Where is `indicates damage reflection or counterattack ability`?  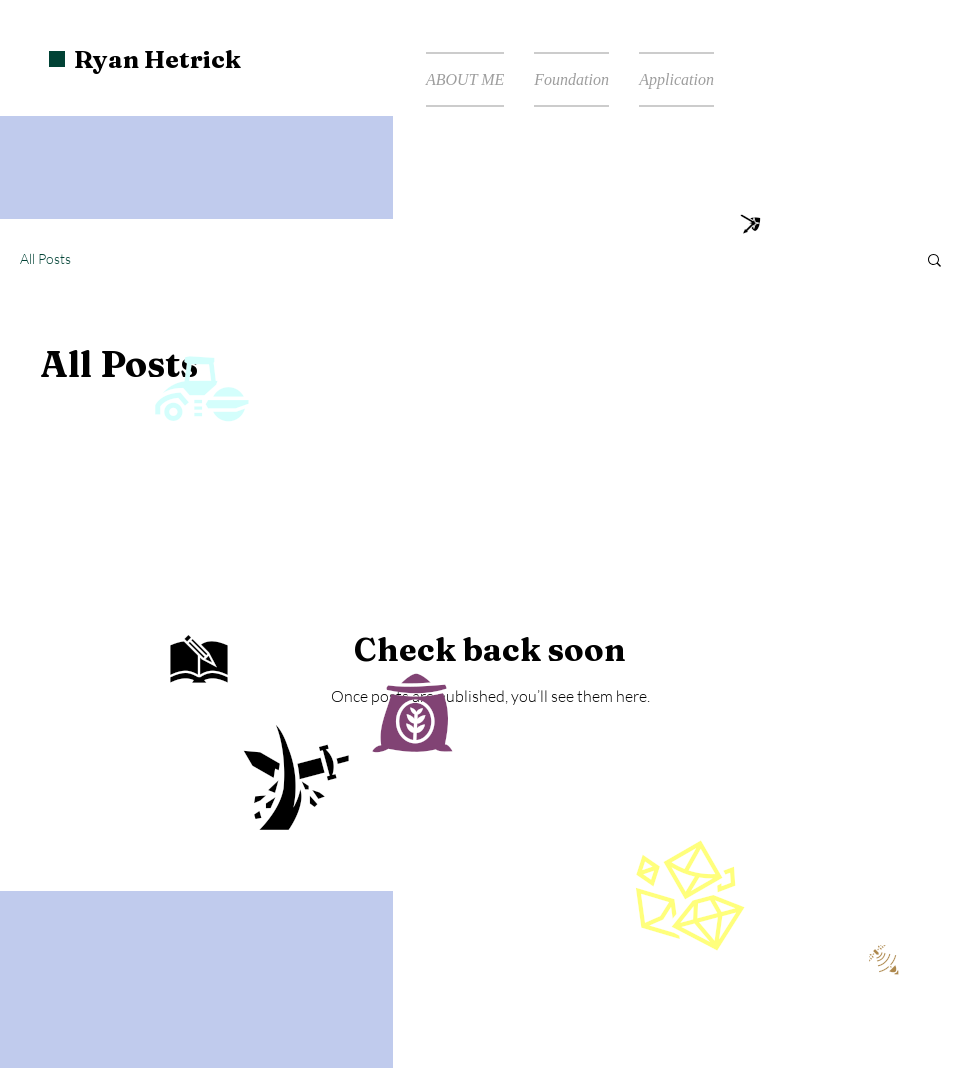 indicates damage reflection or counterattack ability is located at coordinates (750, 224).